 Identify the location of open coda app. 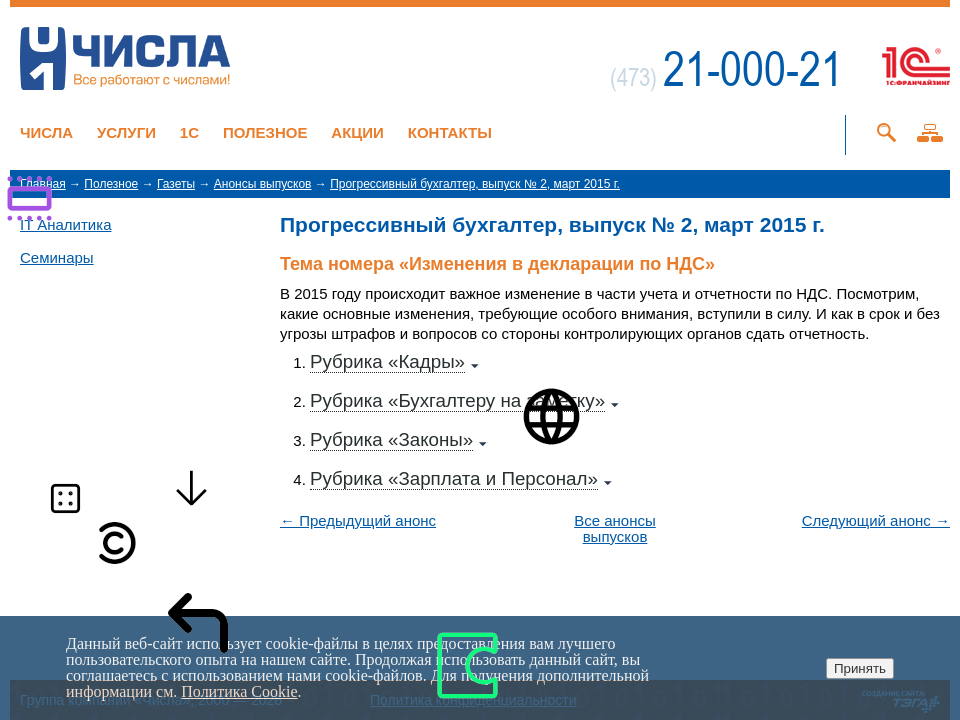
(467, 665).